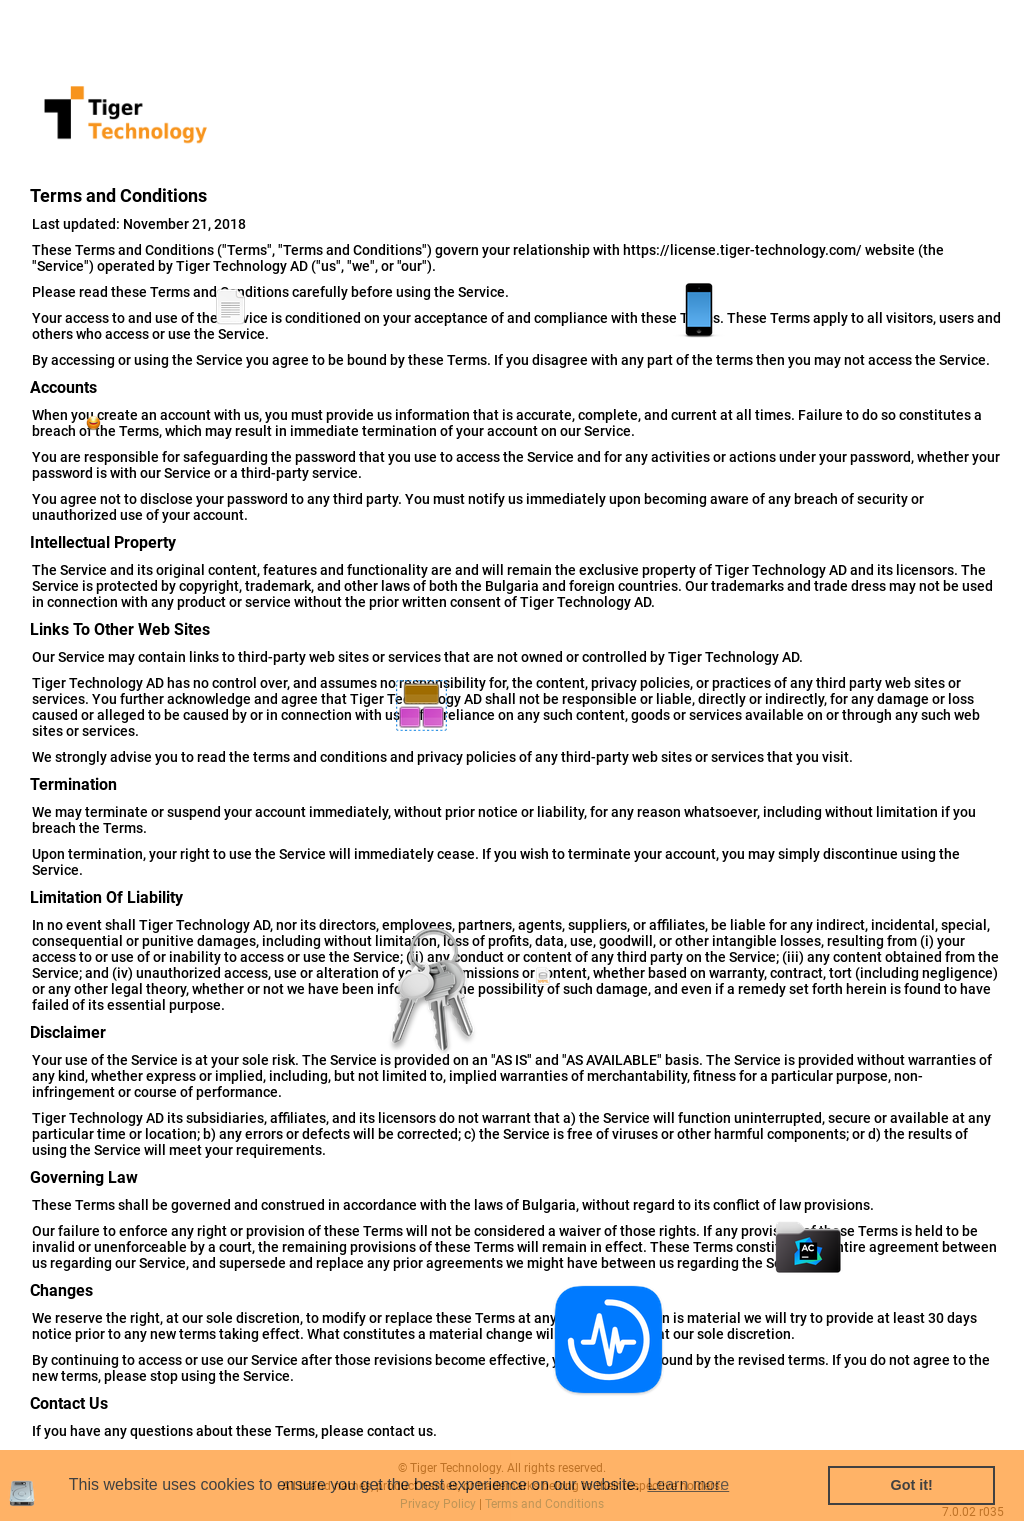 This screenshot has height=1521, width=1024. Describe the element at coordinates (543, 976) in the screenshot. I see `a yaml configuration file` at that location.